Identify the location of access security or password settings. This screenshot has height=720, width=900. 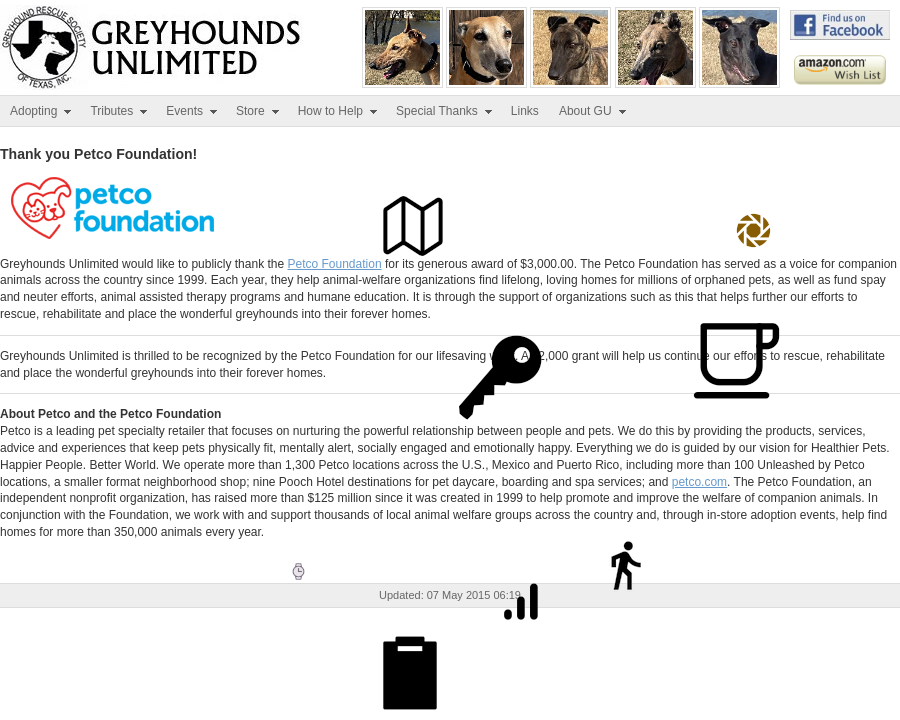
(499, 377).